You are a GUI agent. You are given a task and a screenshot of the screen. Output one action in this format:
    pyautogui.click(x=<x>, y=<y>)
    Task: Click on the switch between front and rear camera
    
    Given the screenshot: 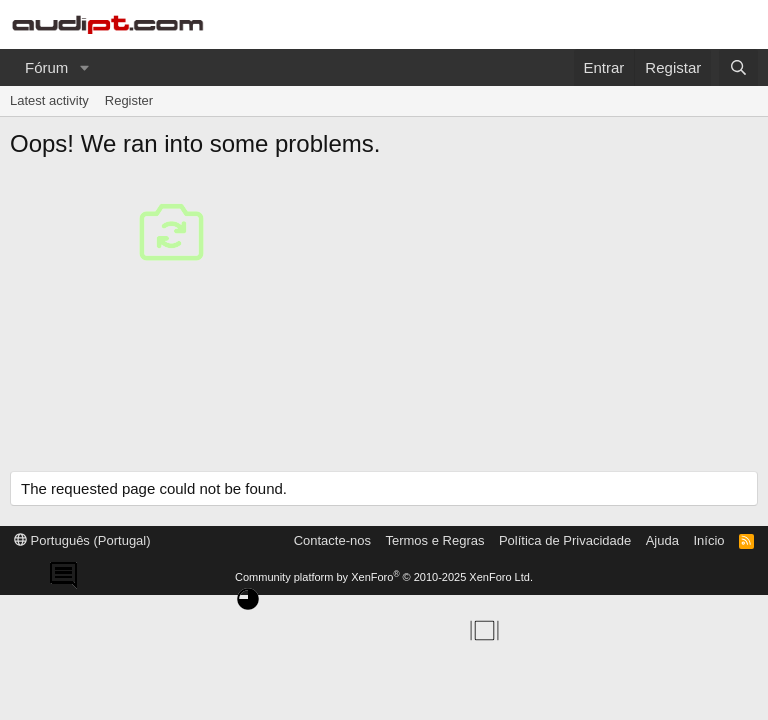 What is the action you would take?
    pyautogui.click(x=171, y=233)
    